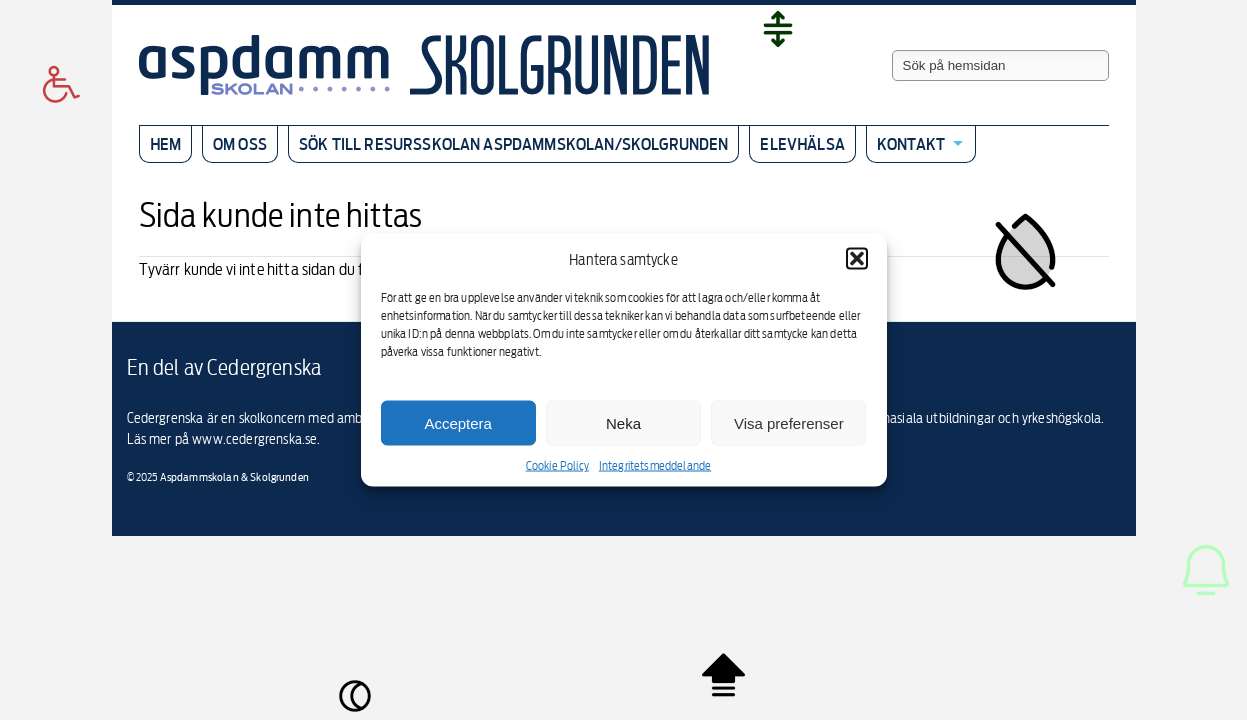 Image resolution: width=1247 pixels, height=720 pixels. I want to click on view notifications, so click(1206, 570).